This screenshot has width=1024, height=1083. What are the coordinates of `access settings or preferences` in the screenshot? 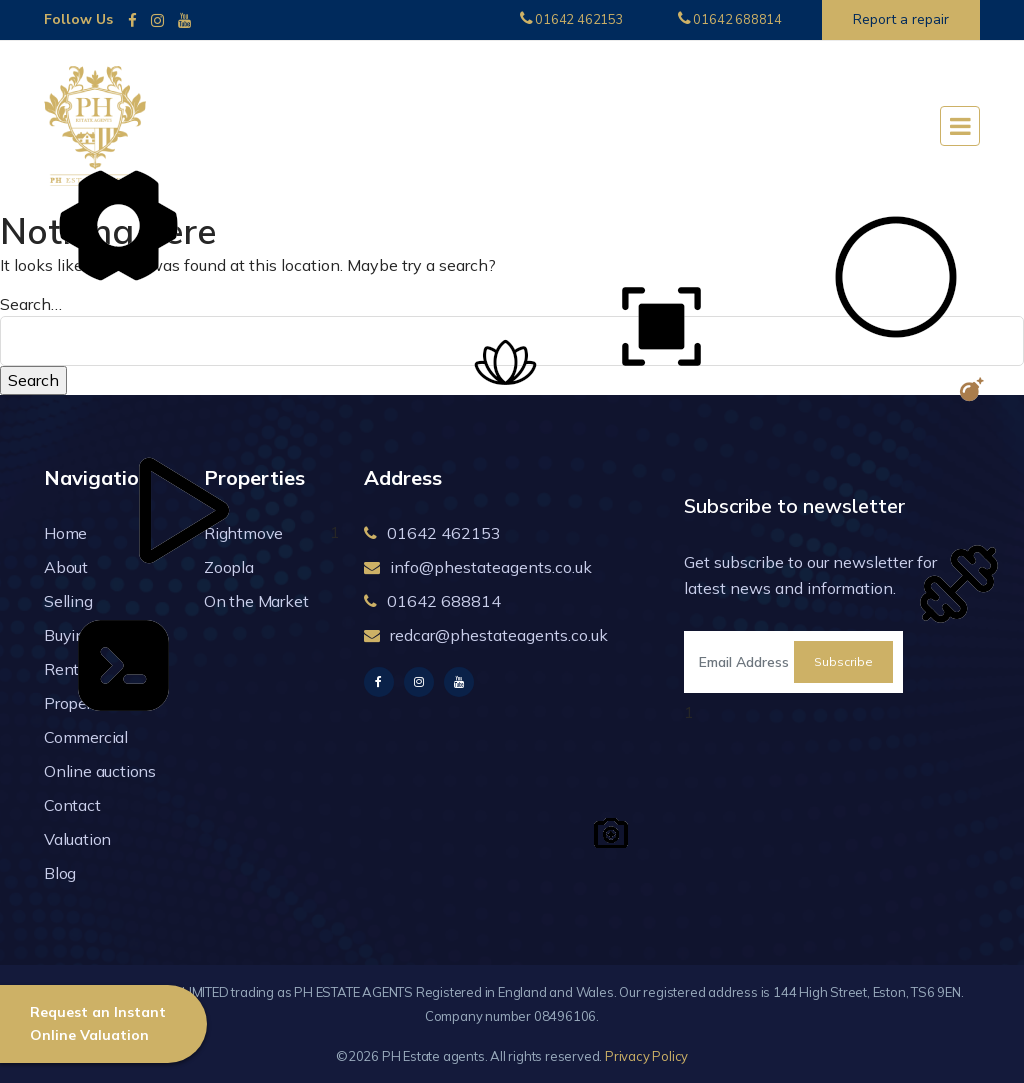 It's located at (118, 225).